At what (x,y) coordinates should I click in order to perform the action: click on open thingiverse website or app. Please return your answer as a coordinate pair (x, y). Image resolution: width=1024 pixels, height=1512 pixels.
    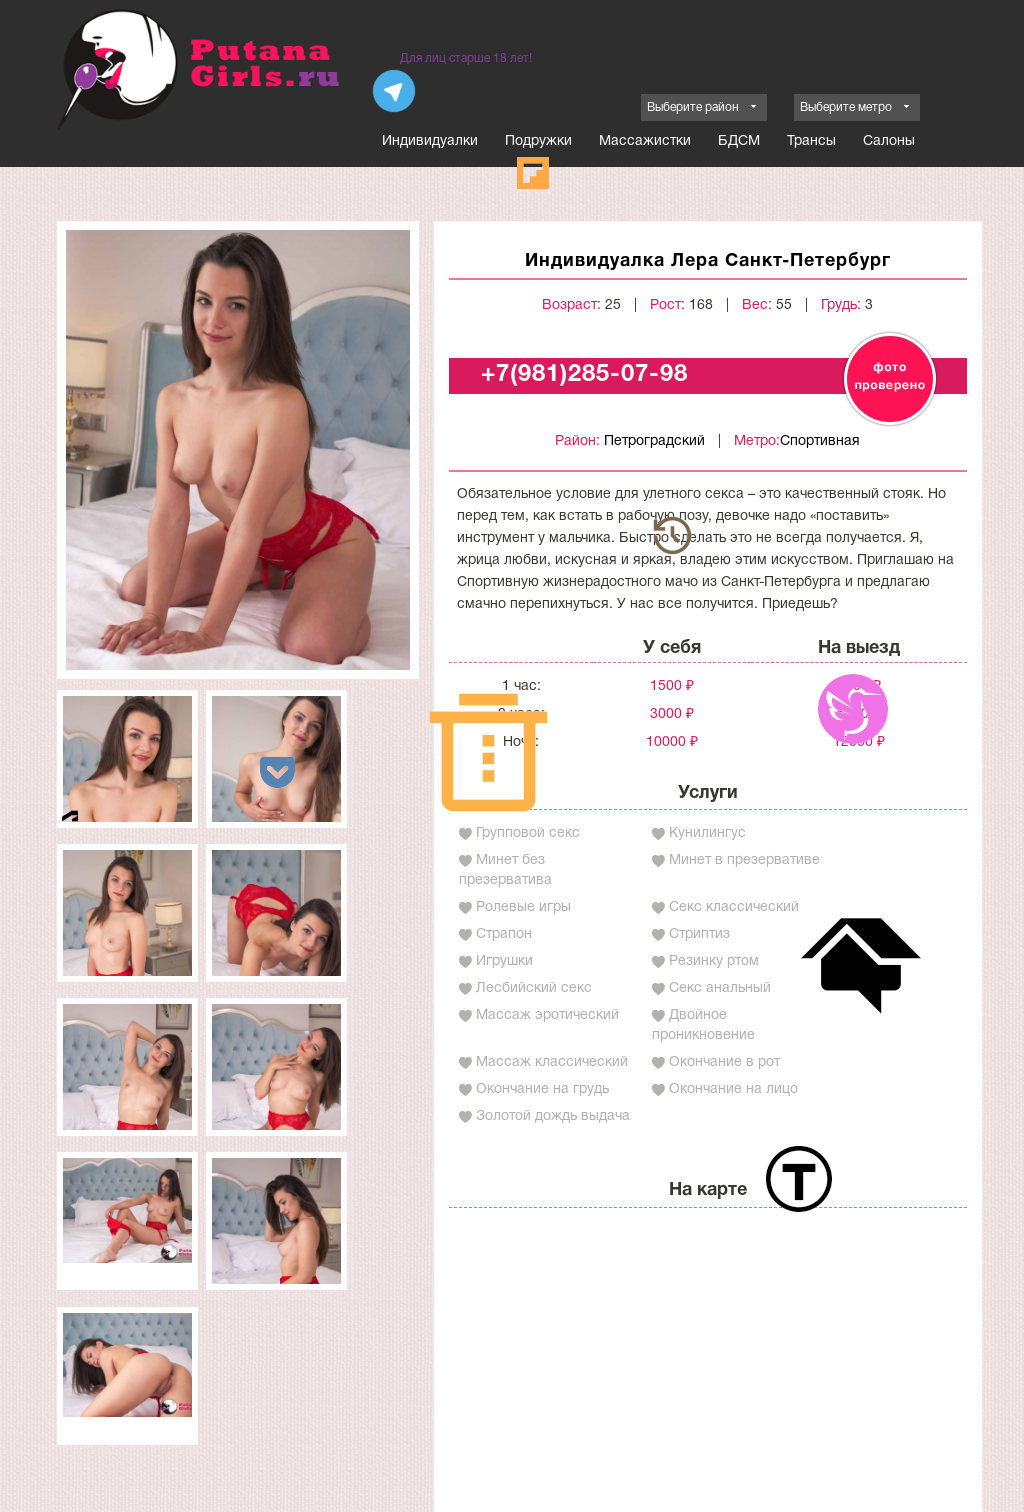
    Looking at the image, I should click on (799, 1179).